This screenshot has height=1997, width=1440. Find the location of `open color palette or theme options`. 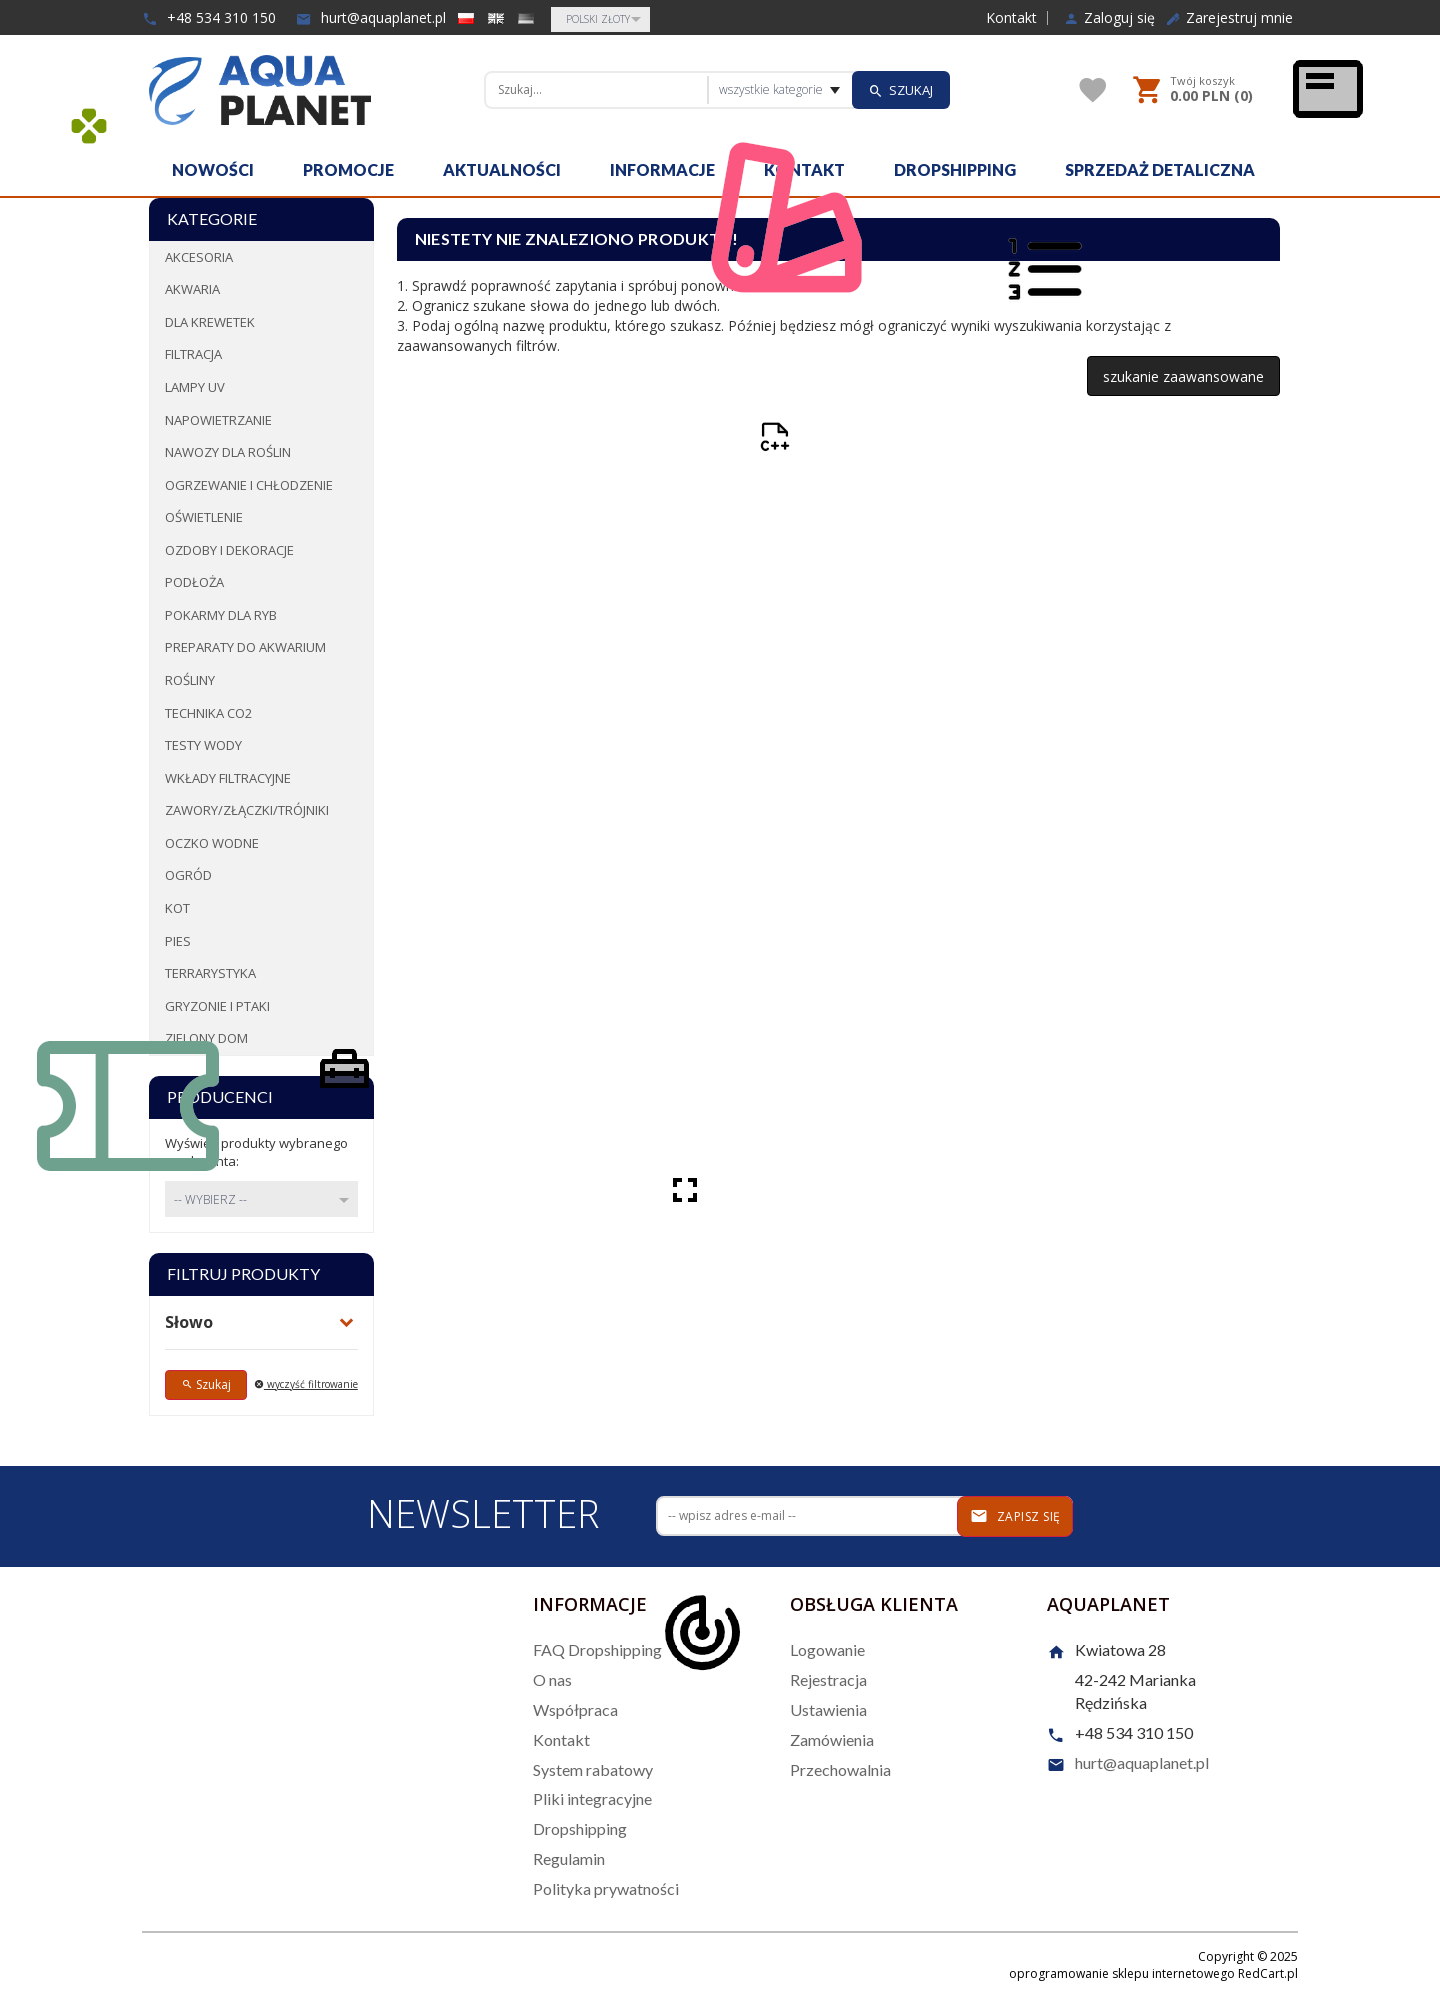

open color palette or theme options is located at coordinates (781, 223).